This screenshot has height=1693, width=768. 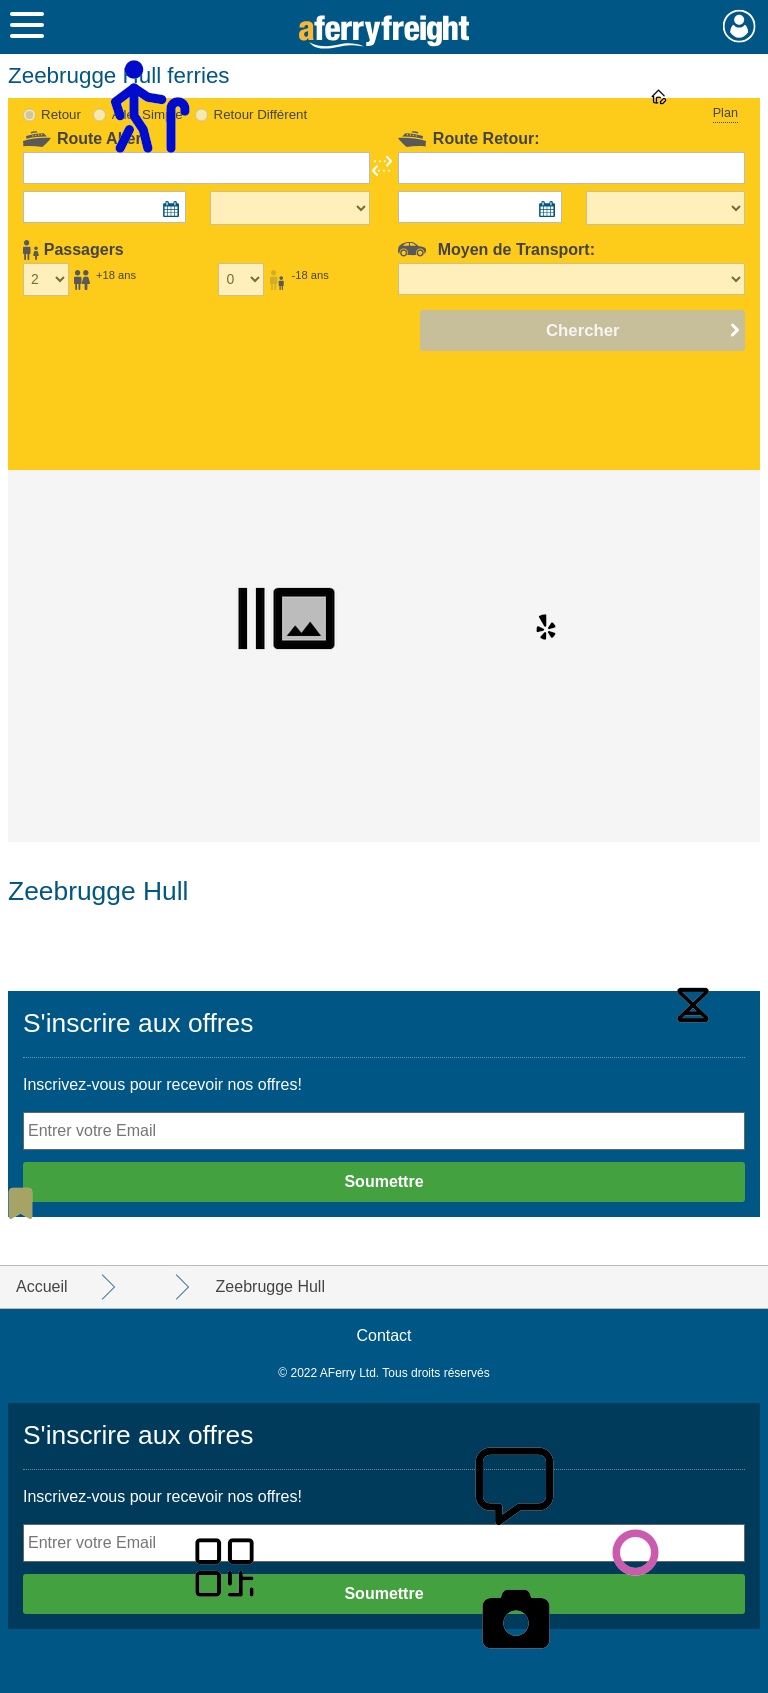 I want to click on take a photo, so click(x=516, y=1619).